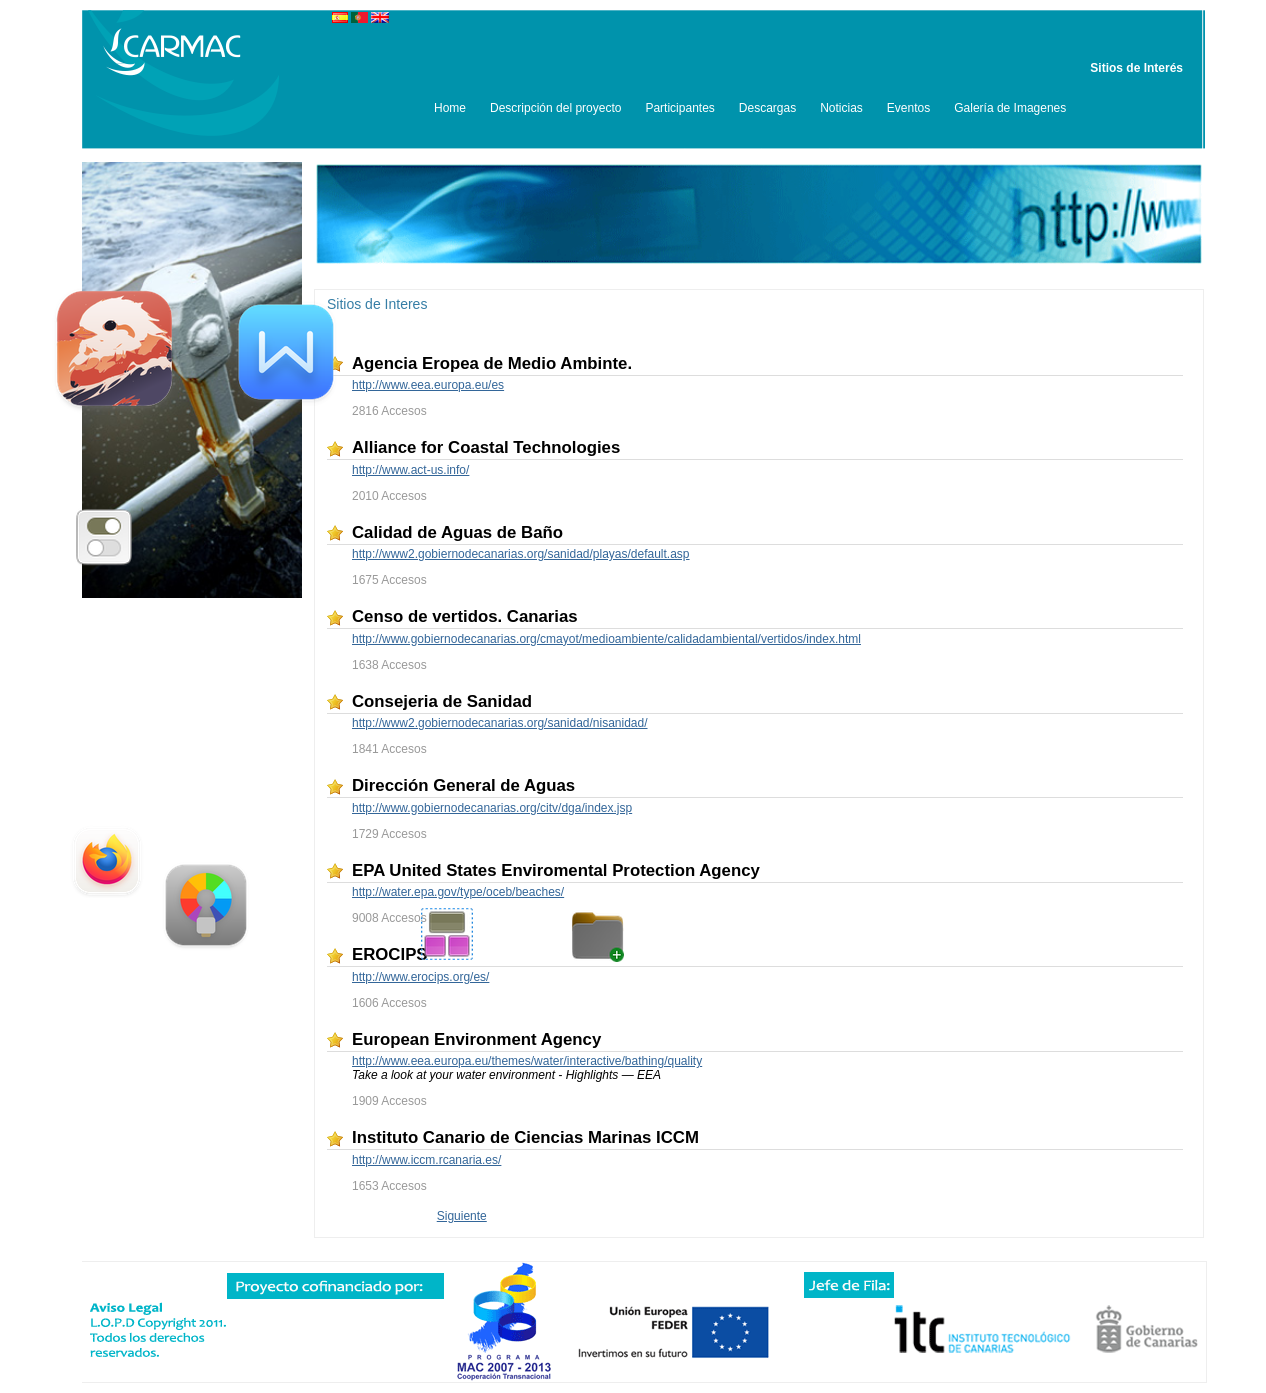 Image resolution: width=1266 pixels, height=1393 pixels. I want to click on create a new folder, so click(597, 935).